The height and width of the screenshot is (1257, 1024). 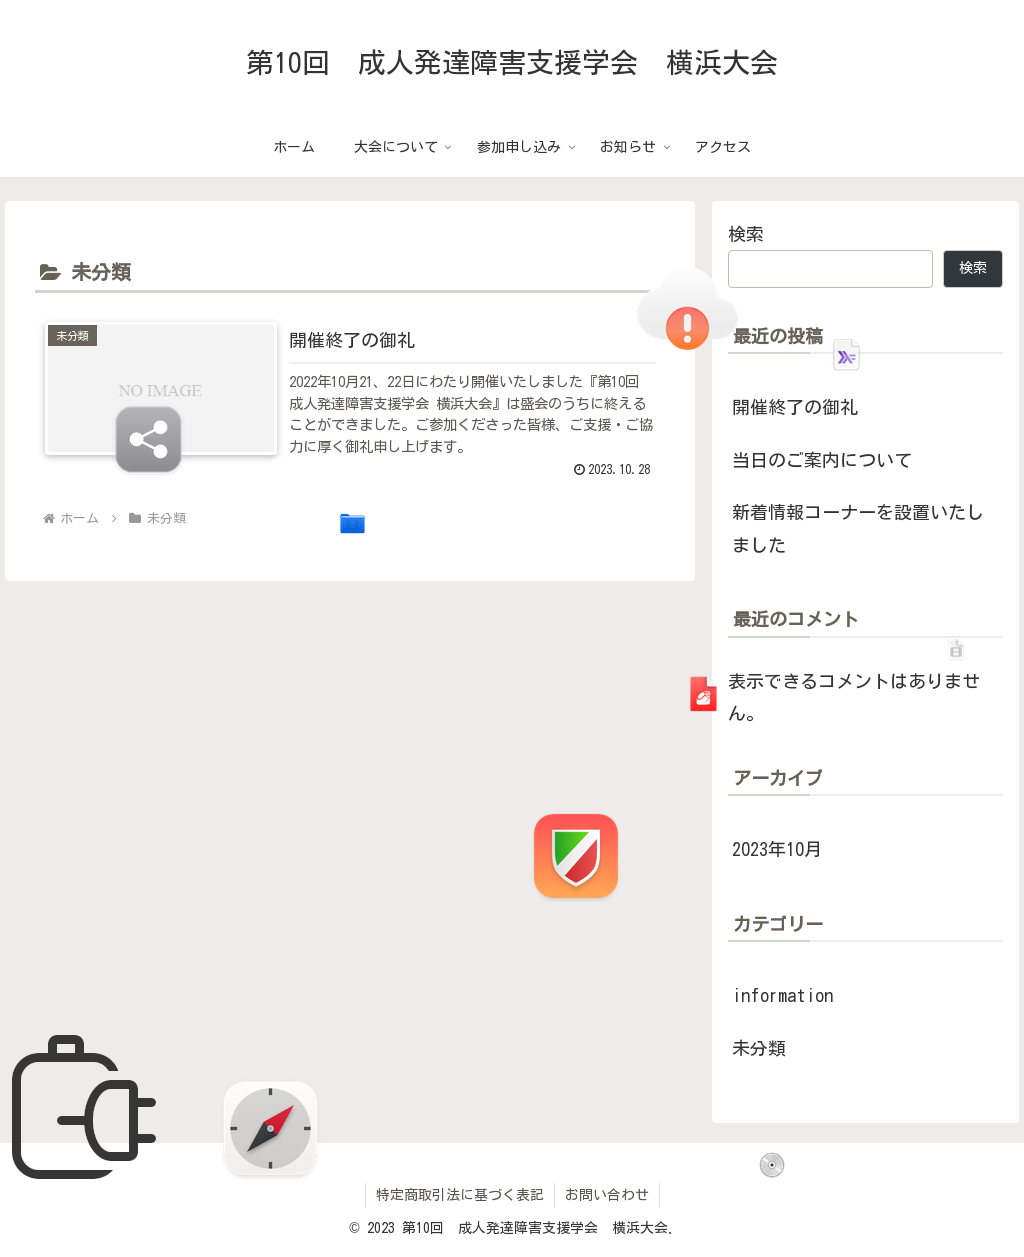 I want to click on severe weather alert notification, so click(x=687, y=308).